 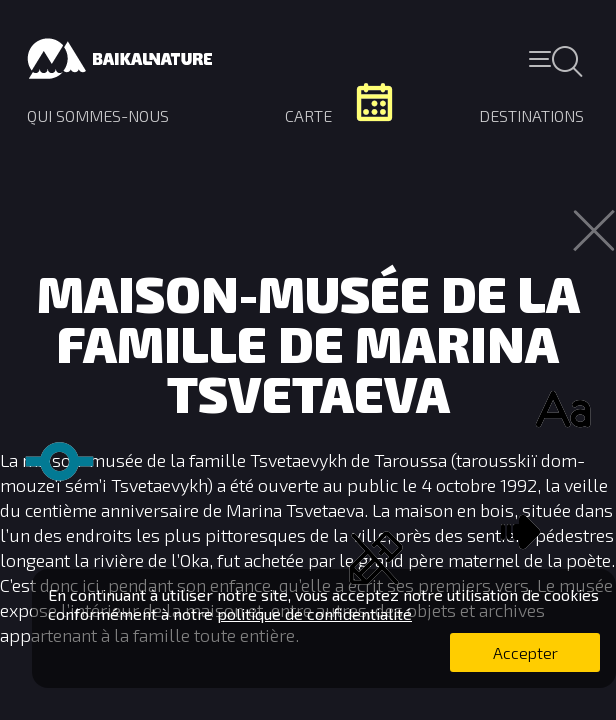 I want to click on view commit details in version control, so click(x=59, y=461).